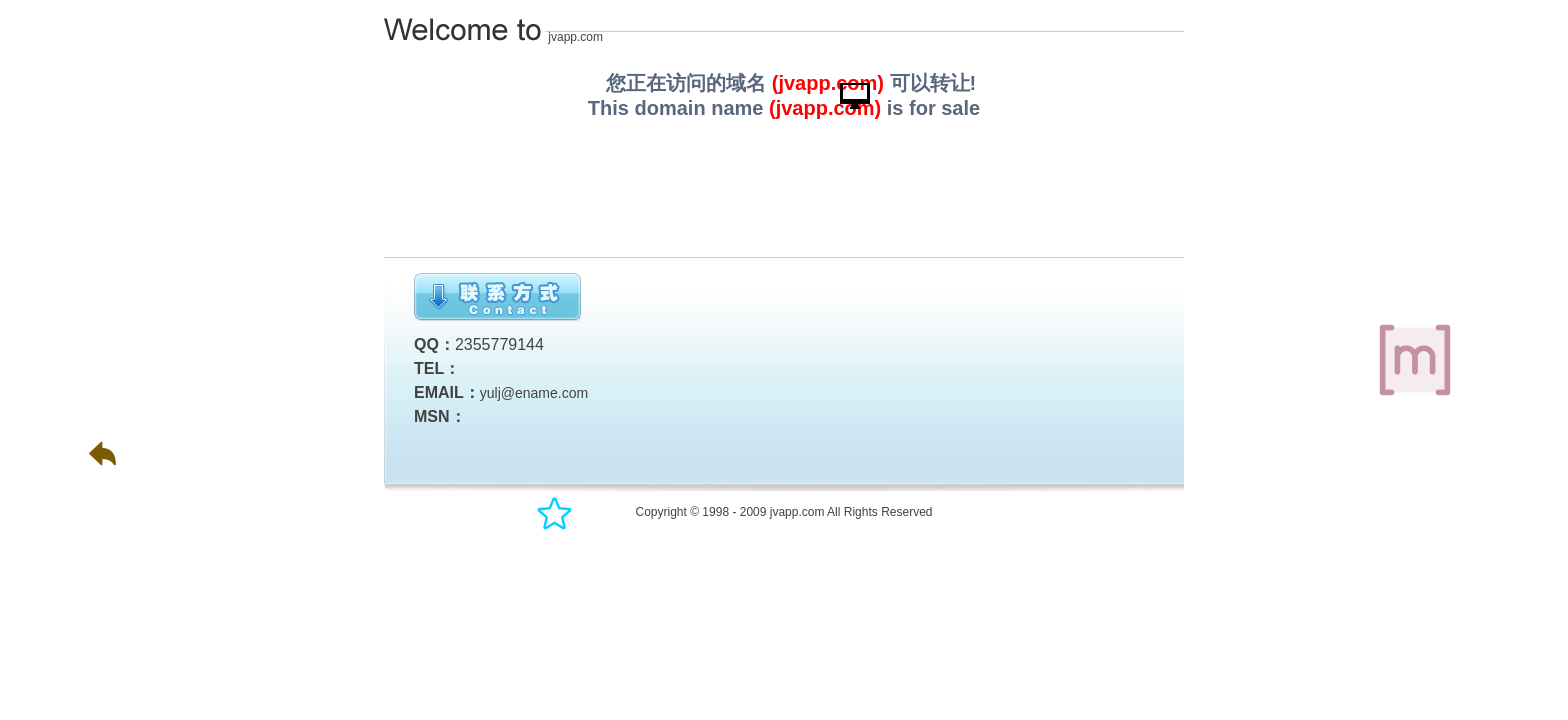 This screenshot has height=720, width=1568. Describe the element at coordinates (554, 513) in the screenshot. I see `add item to favorites` at that location.